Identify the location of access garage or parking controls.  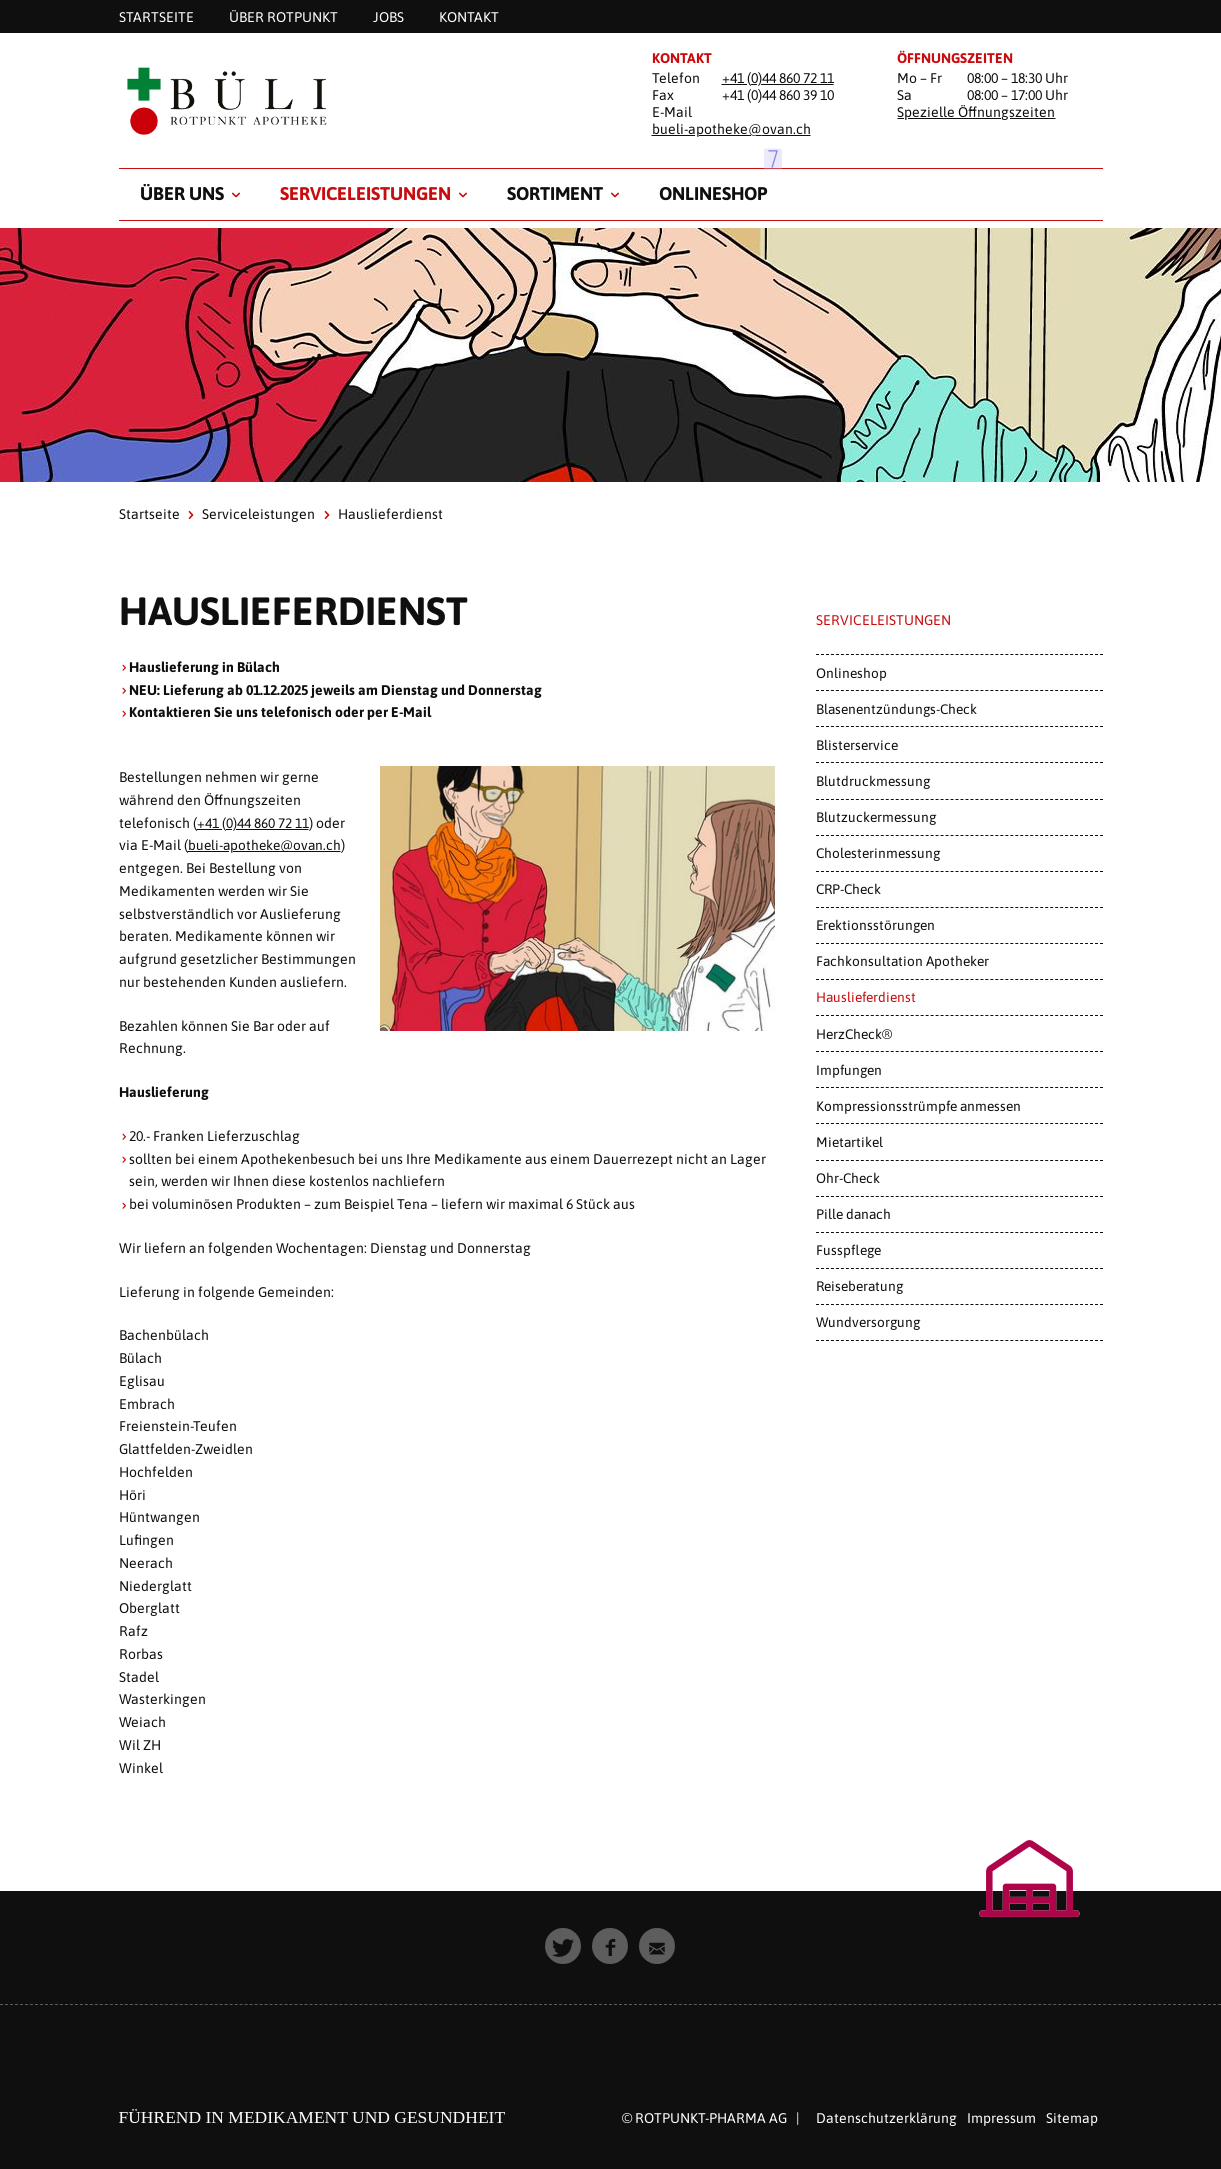
(1029, 1883).